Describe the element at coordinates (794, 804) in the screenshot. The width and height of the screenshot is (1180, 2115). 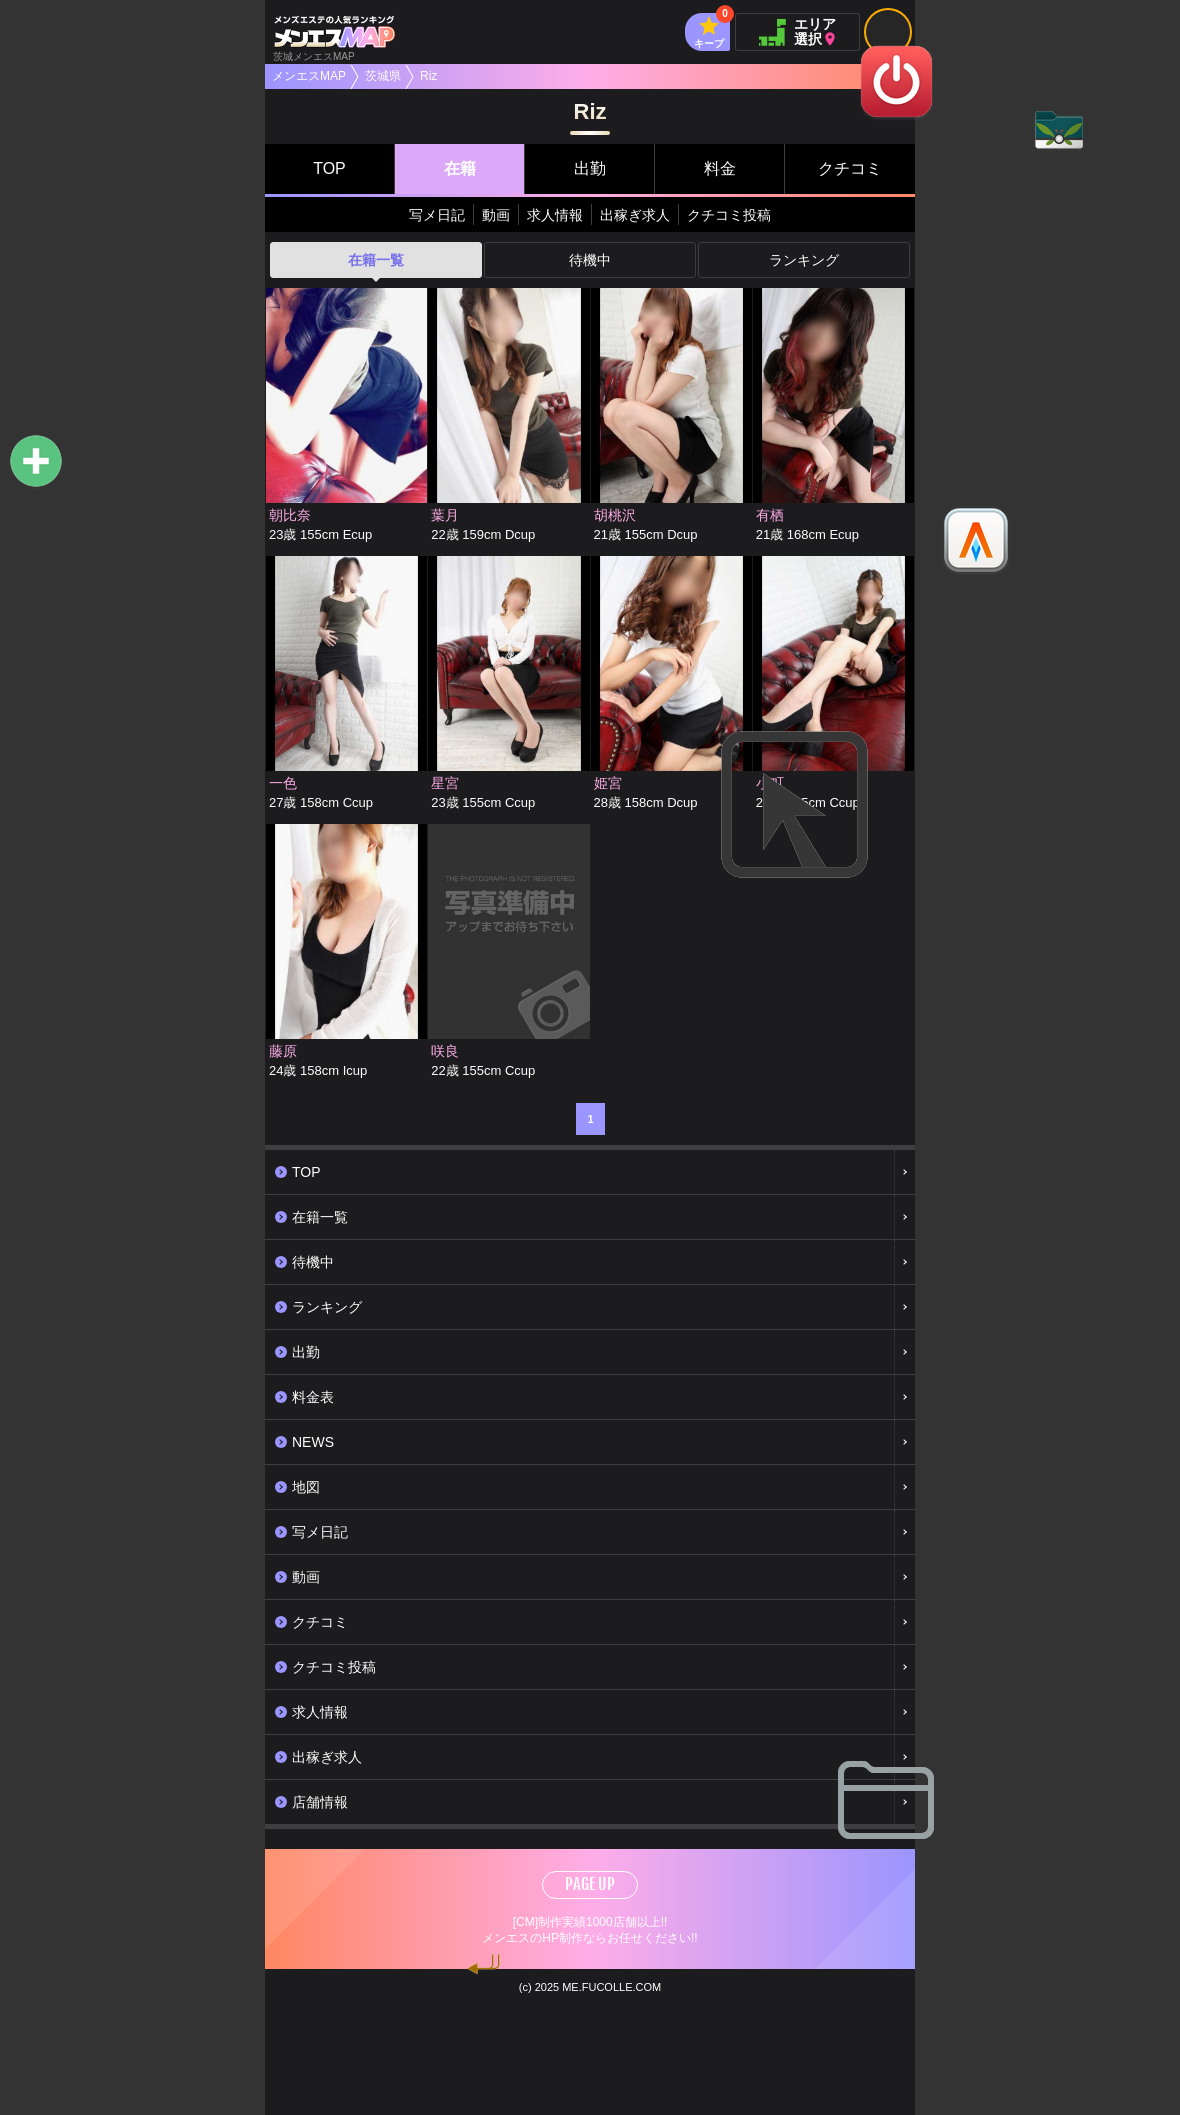
I see `open fusion app or automation tool` at that location.